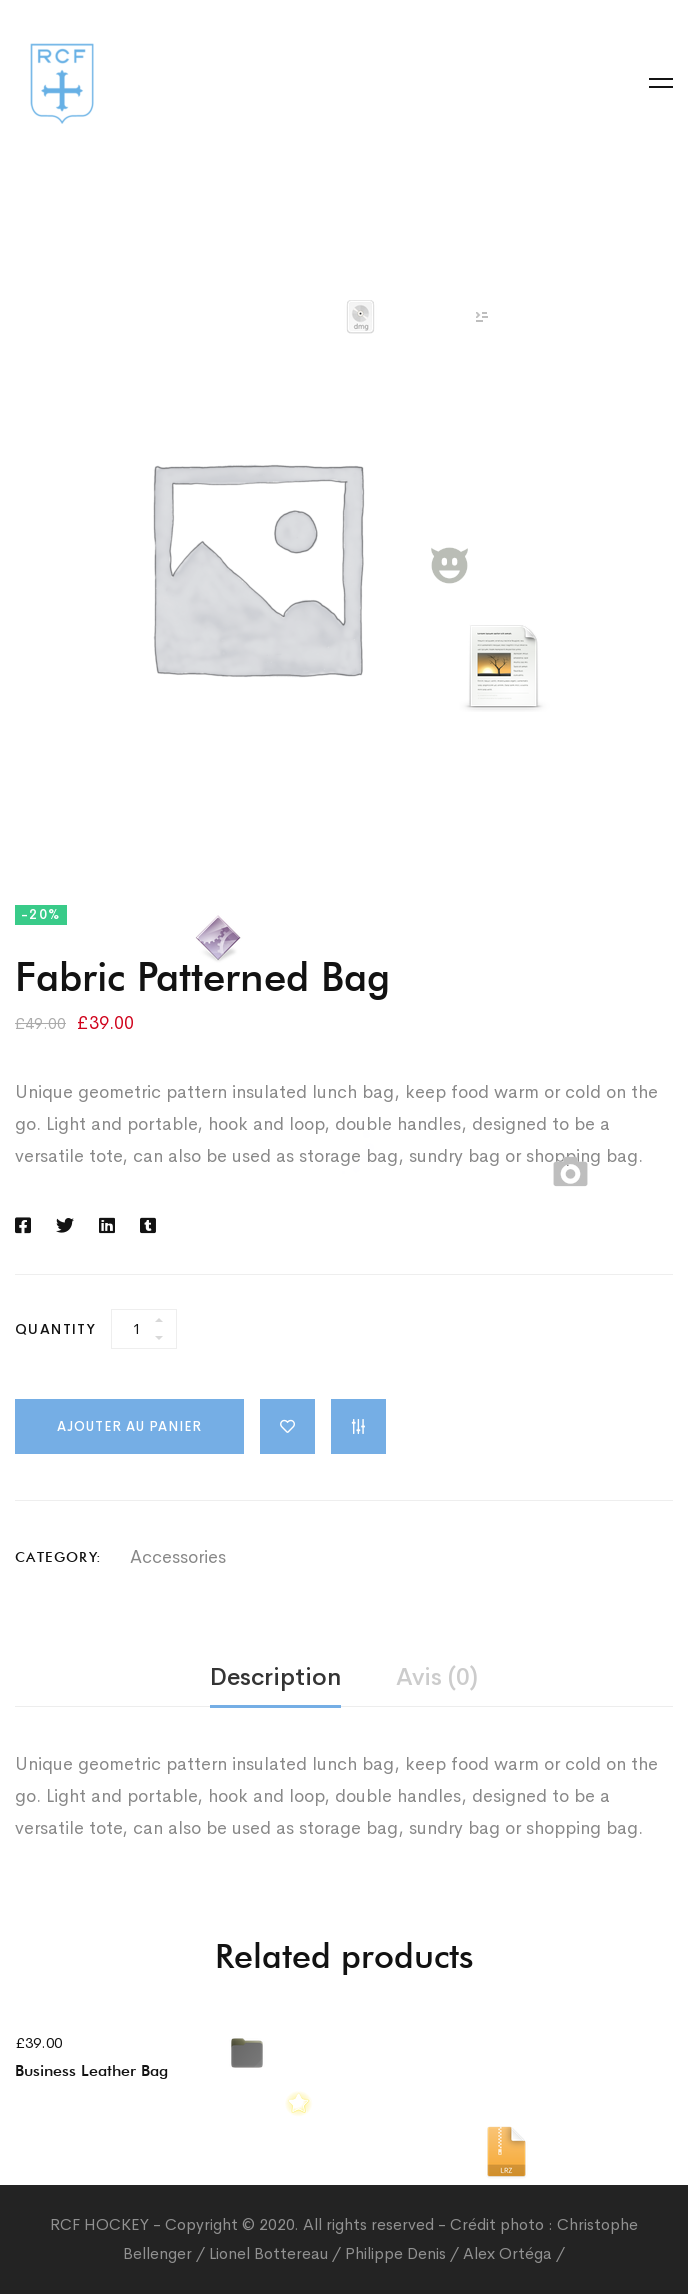  Describe the element at coordinates (482, 317) in the screenshot. I see `decrease text indentation (right-to-left layout)` at that location.